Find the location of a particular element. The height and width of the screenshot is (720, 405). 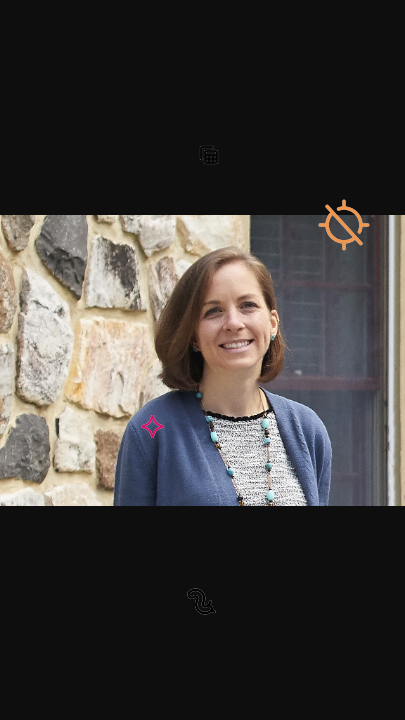

indicates pest or malware detection is located at coordinates (201, 601).